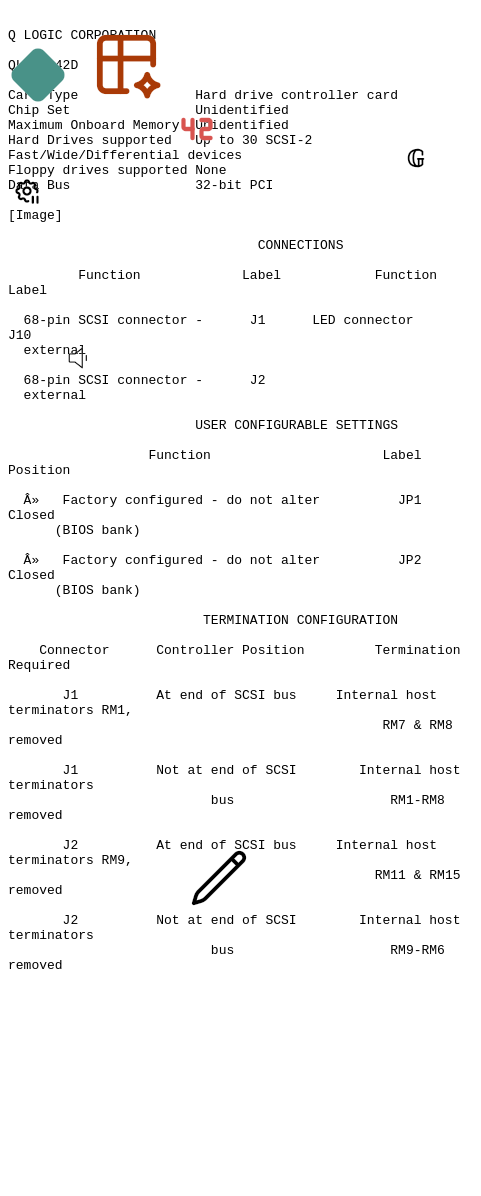  What do you see at coordinates (27, 191) in the screenshot?
I see `pause settings synchronization` at bounding box center [27, 191].